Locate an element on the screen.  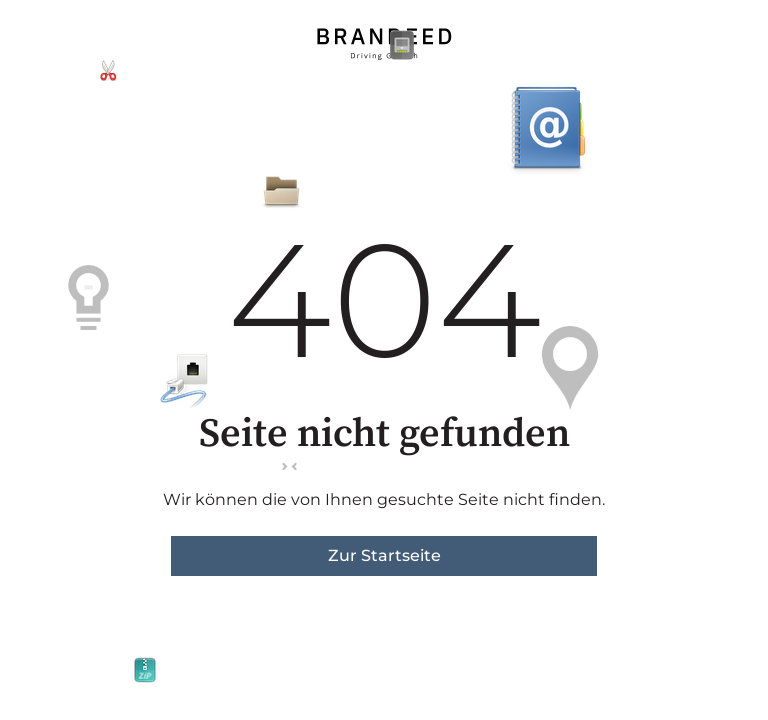
compressed zip archive file is located at coordinates (145, 670).